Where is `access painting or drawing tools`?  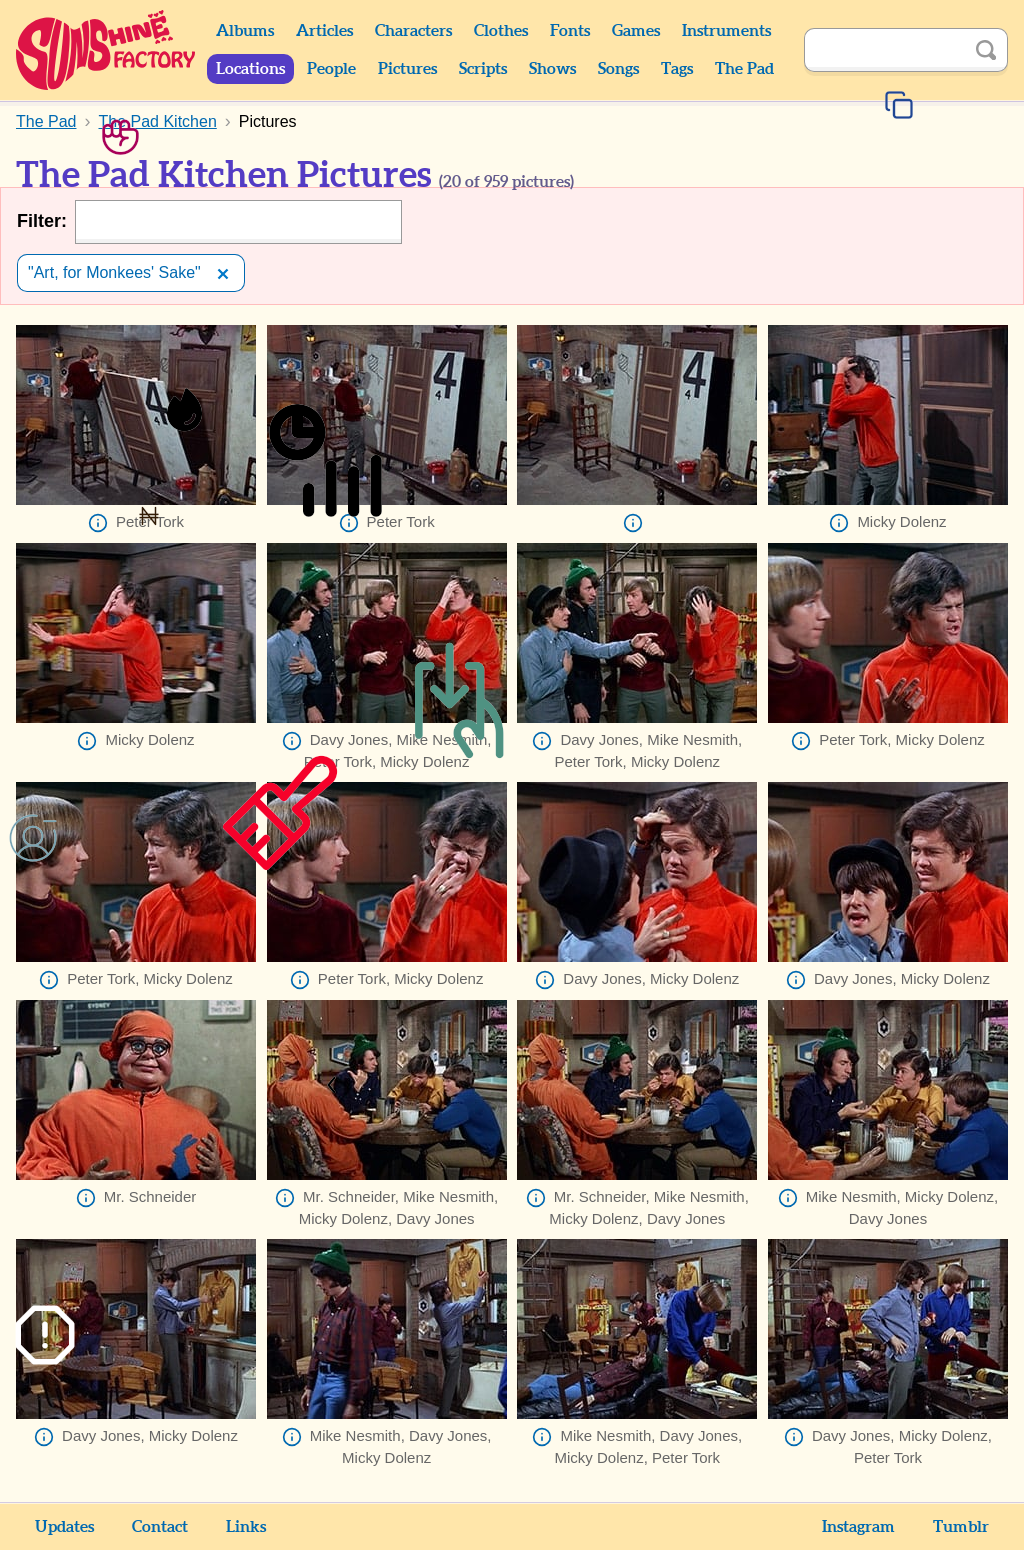 access painting or drawing tools is located at coordinates (282, 811).